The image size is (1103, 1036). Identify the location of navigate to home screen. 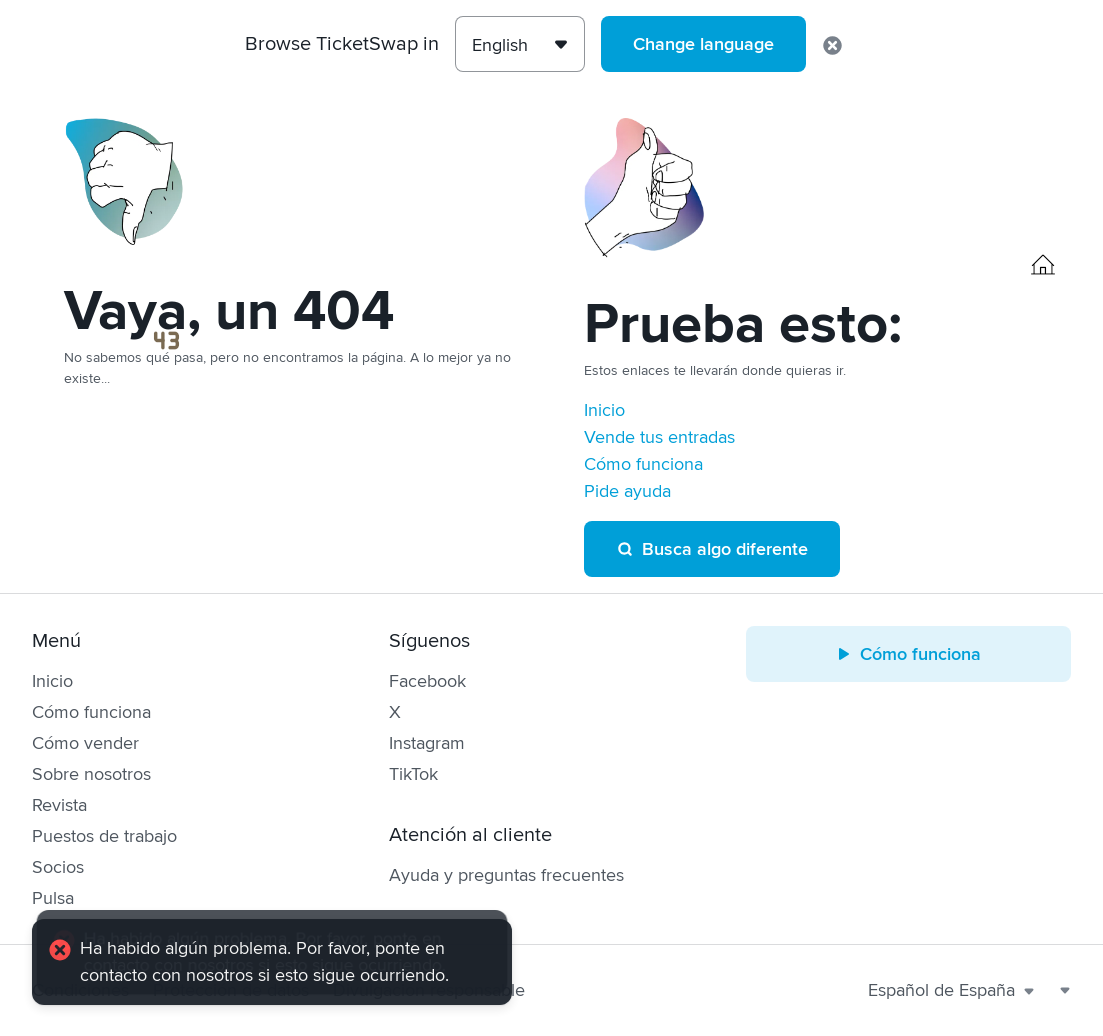
(1043, 265).